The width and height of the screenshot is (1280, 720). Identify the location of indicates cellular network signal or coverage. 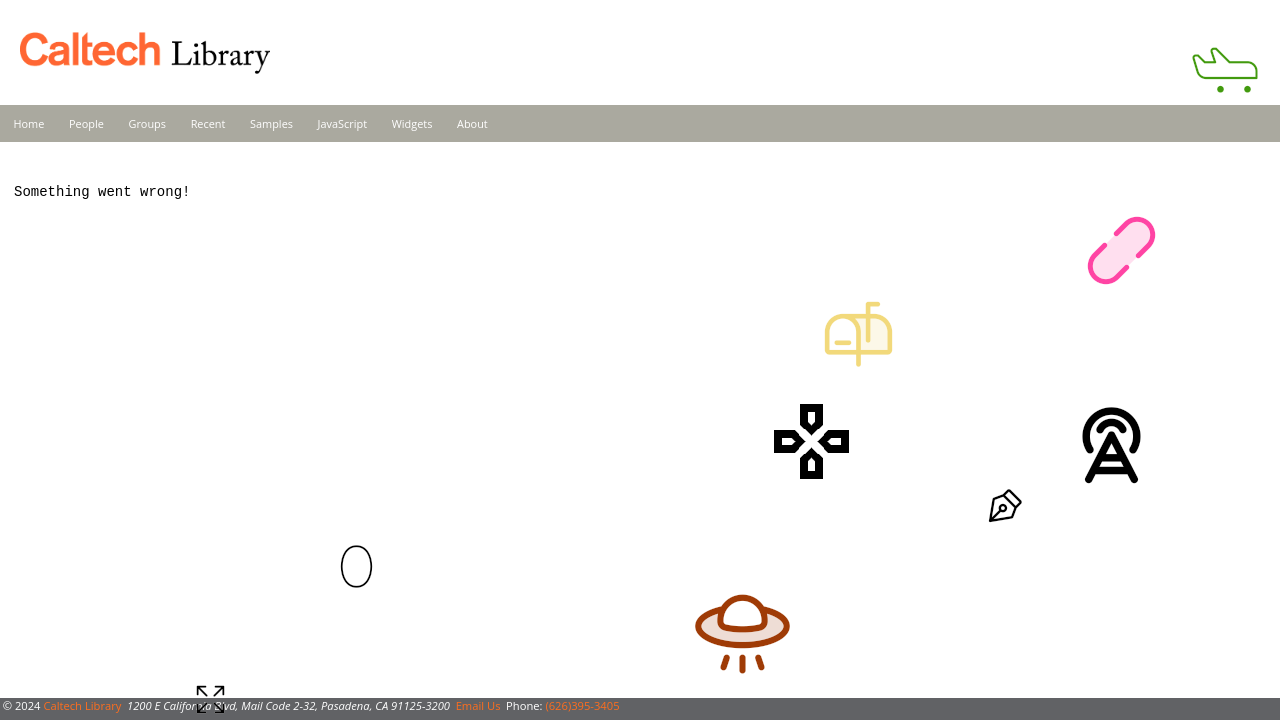
(1111, 446).